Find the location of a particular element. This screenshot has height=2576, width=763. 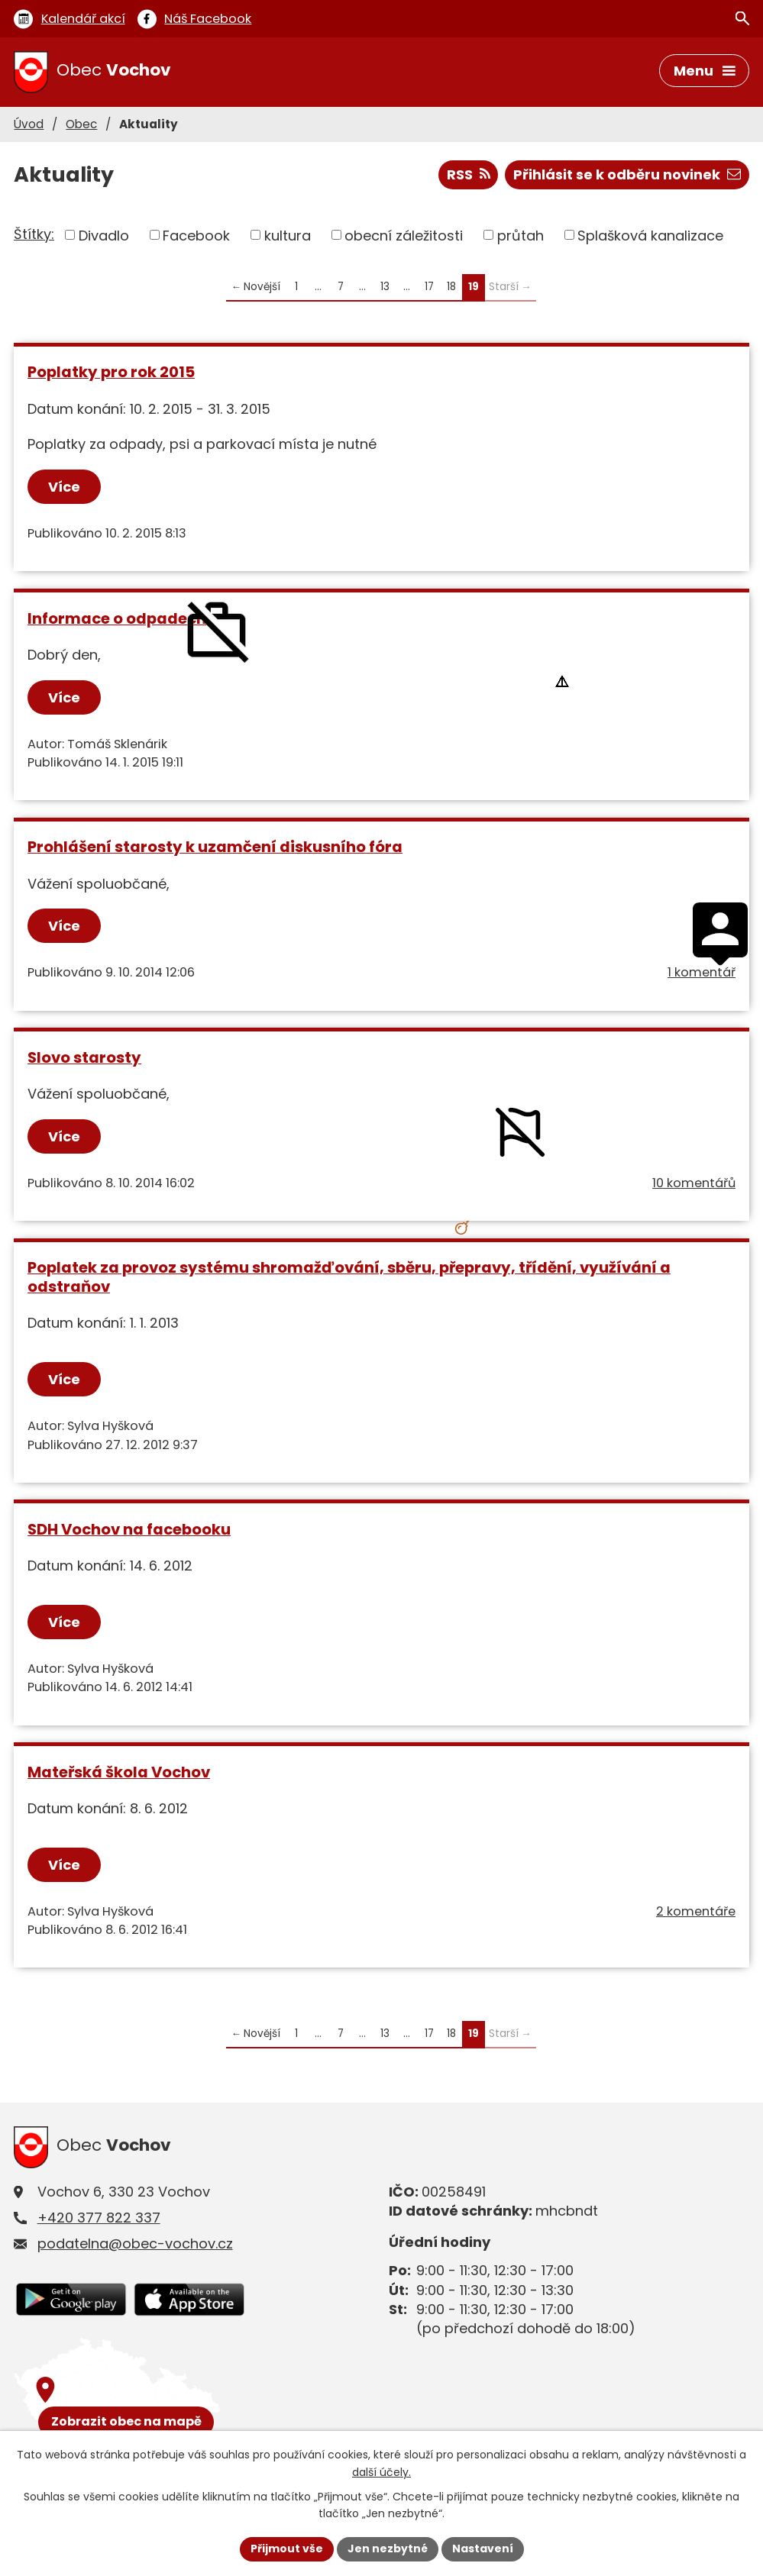

view a person's location on the map is located at coordinates (720, 933).